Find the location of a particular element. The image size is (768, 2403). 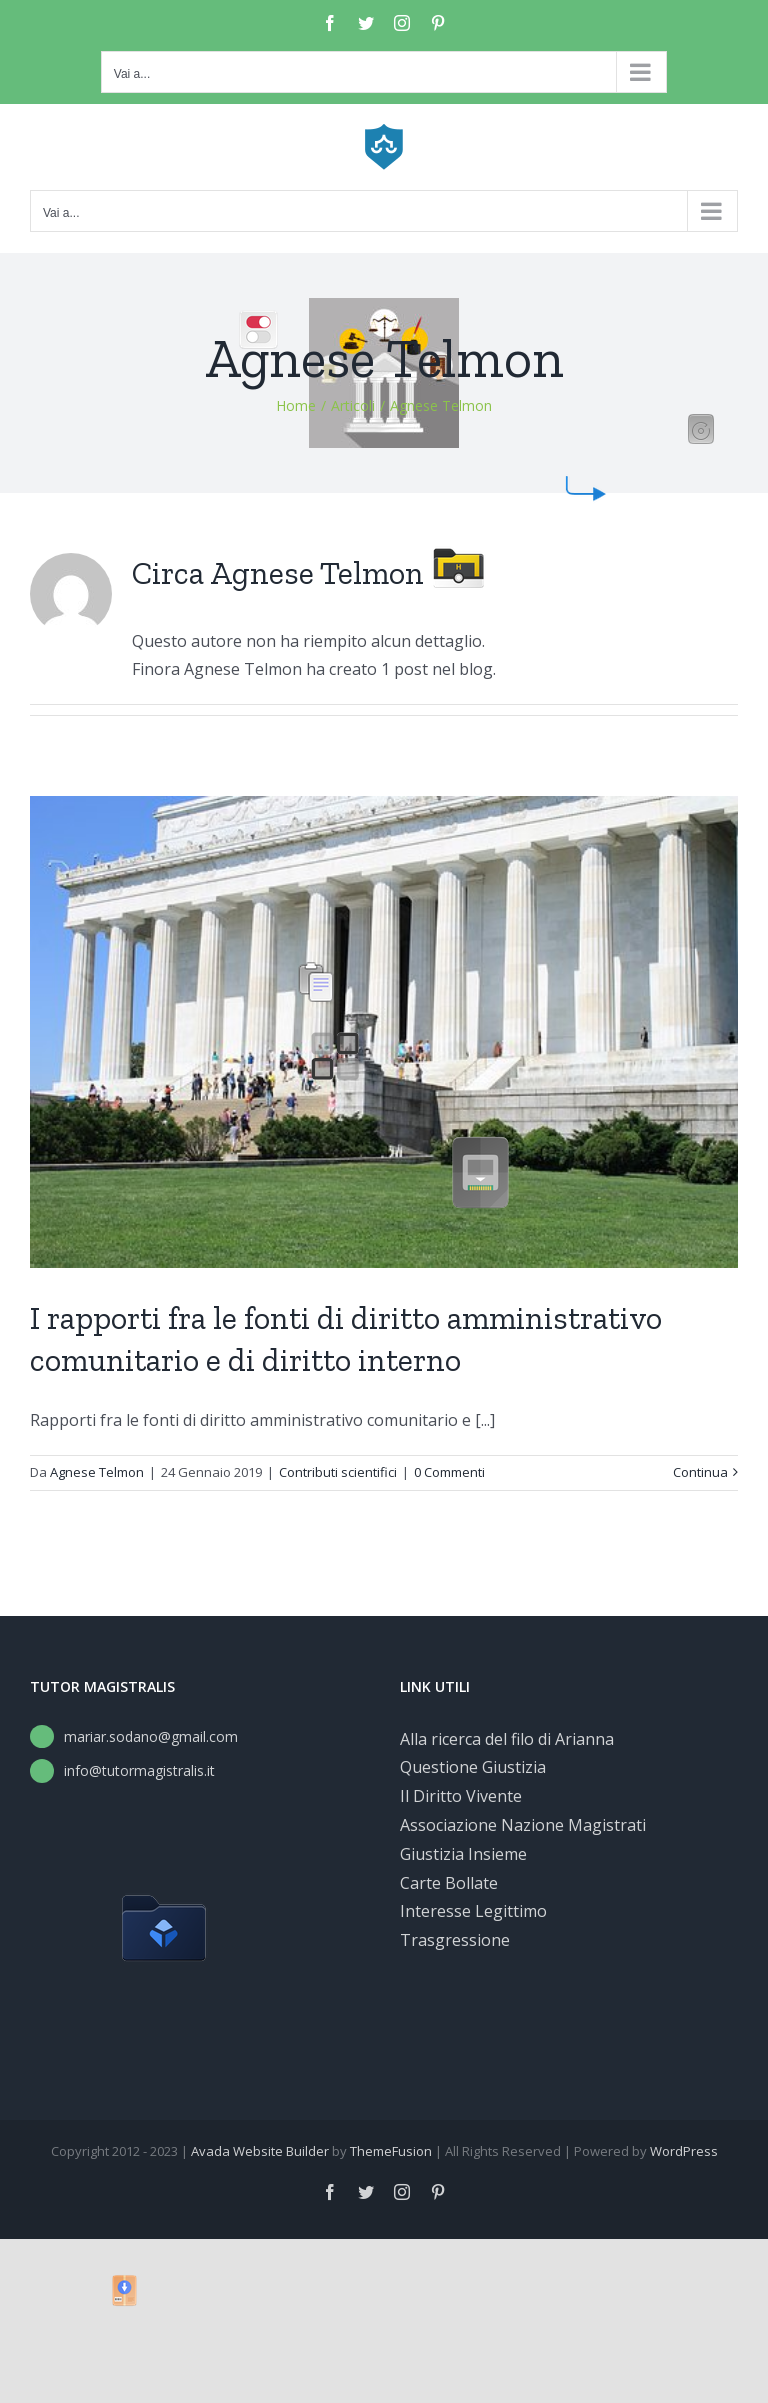

paste content from clipboard is located at coordinates (316, 982).